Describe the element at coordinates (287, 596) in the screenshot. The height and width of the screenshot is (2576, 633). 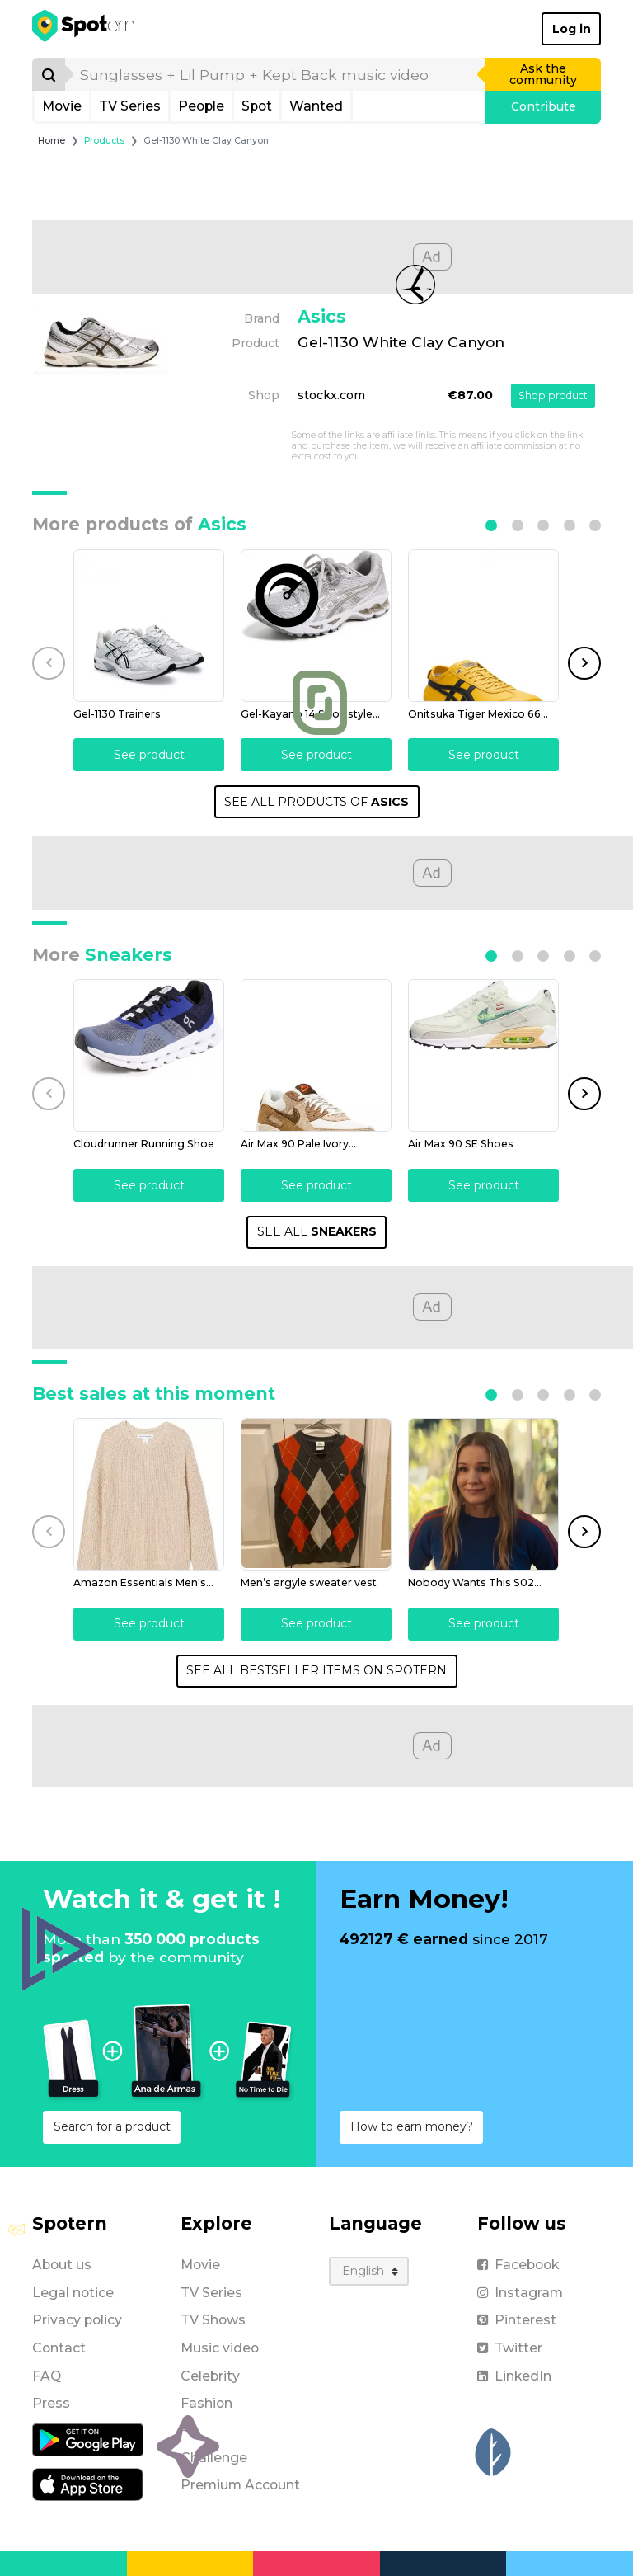
I see `cloudscale.ch cloud hosting service logo` at that location.